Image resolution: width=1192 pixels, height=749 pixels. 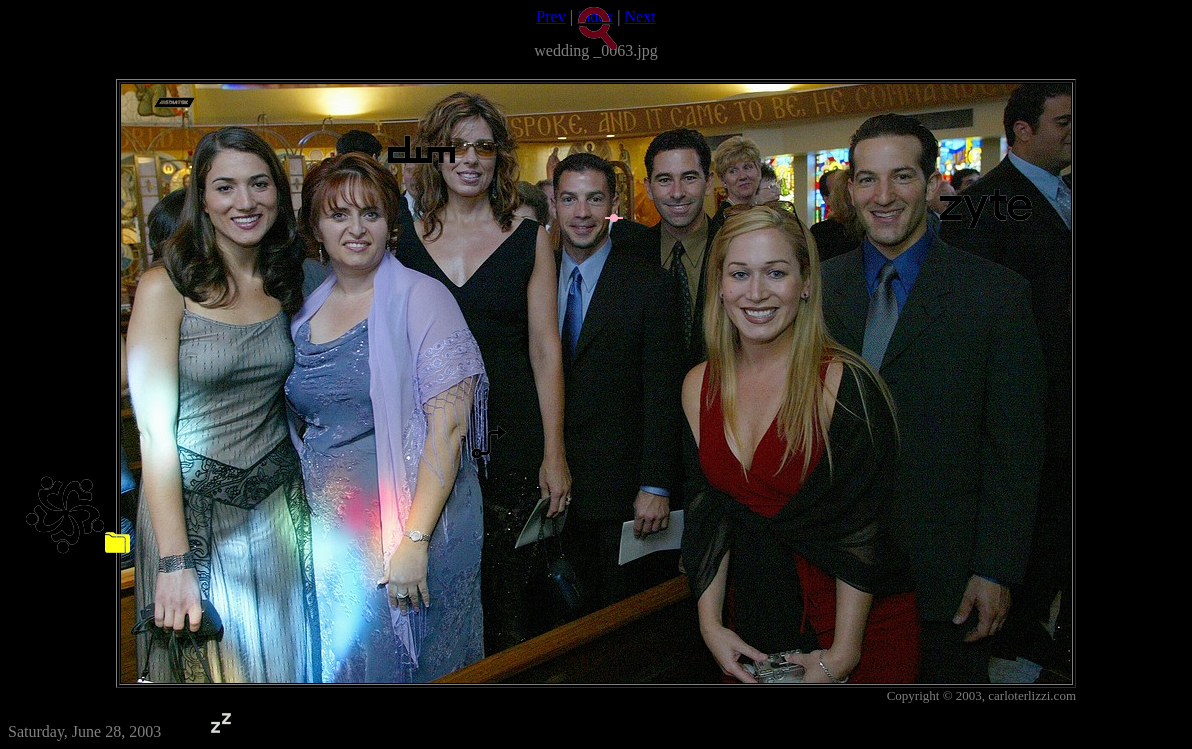 What do you see at coordinates (65, 515) in the screenshot?
I see `almalinux operating system logo` at bounding box center [65, 515].